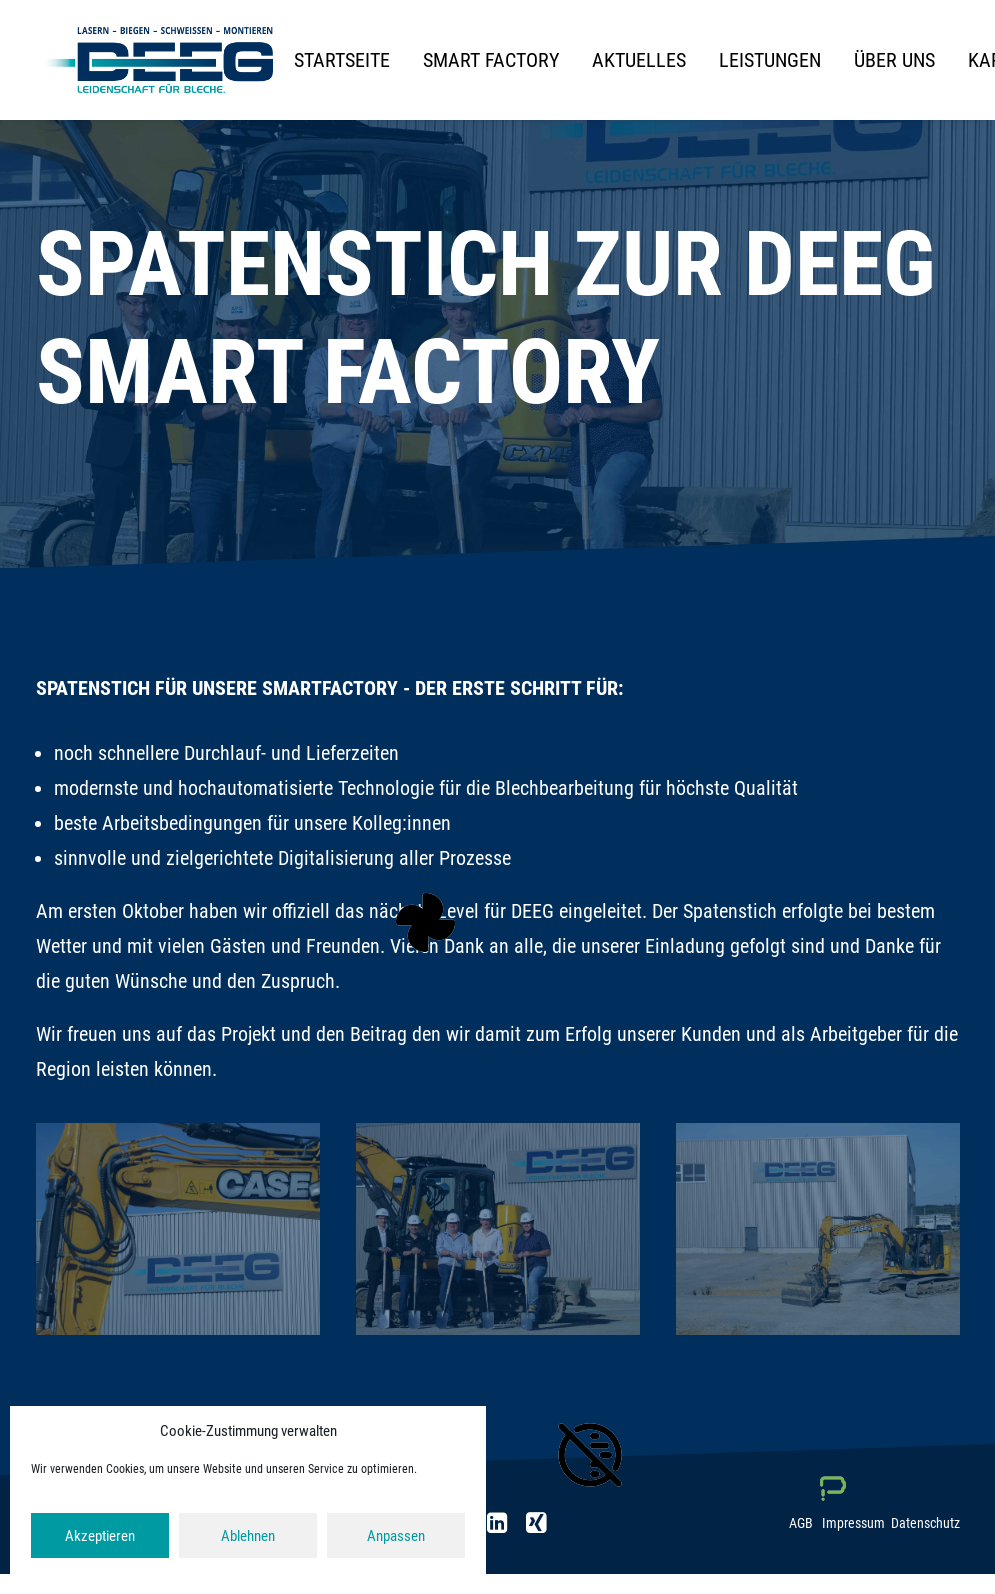  Describe the element at coordinates (833, 1485) in the screenshot. I see `battery warning or critical battery level` at that location.